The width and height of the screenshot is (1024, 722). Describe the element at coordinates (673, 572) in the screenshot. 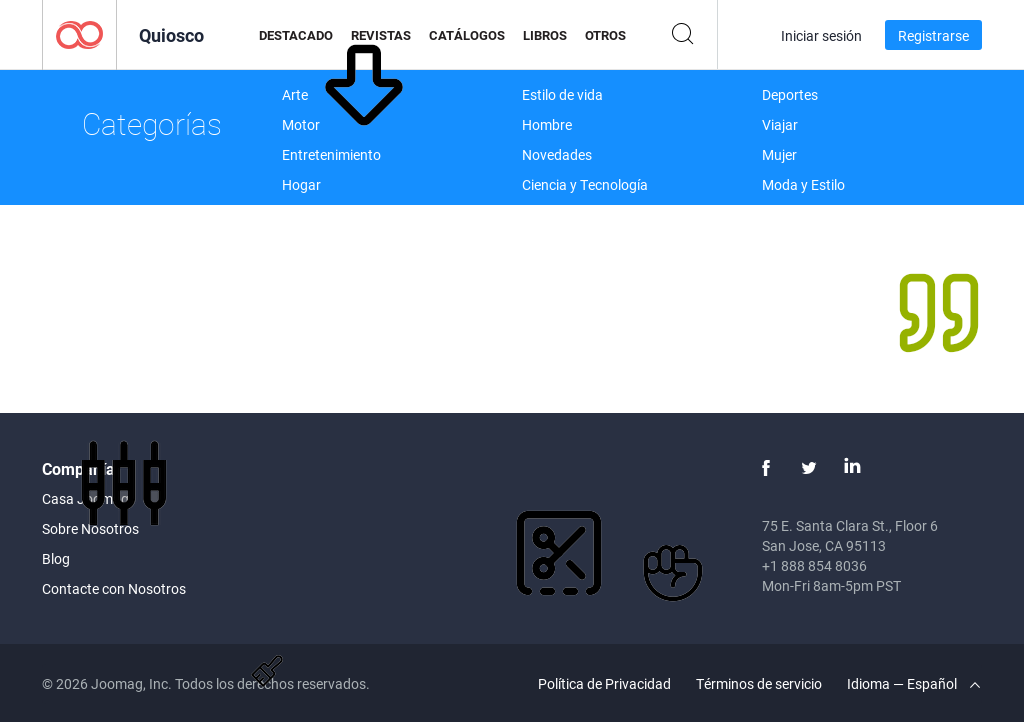

I see `show solidarity or support` at that location.